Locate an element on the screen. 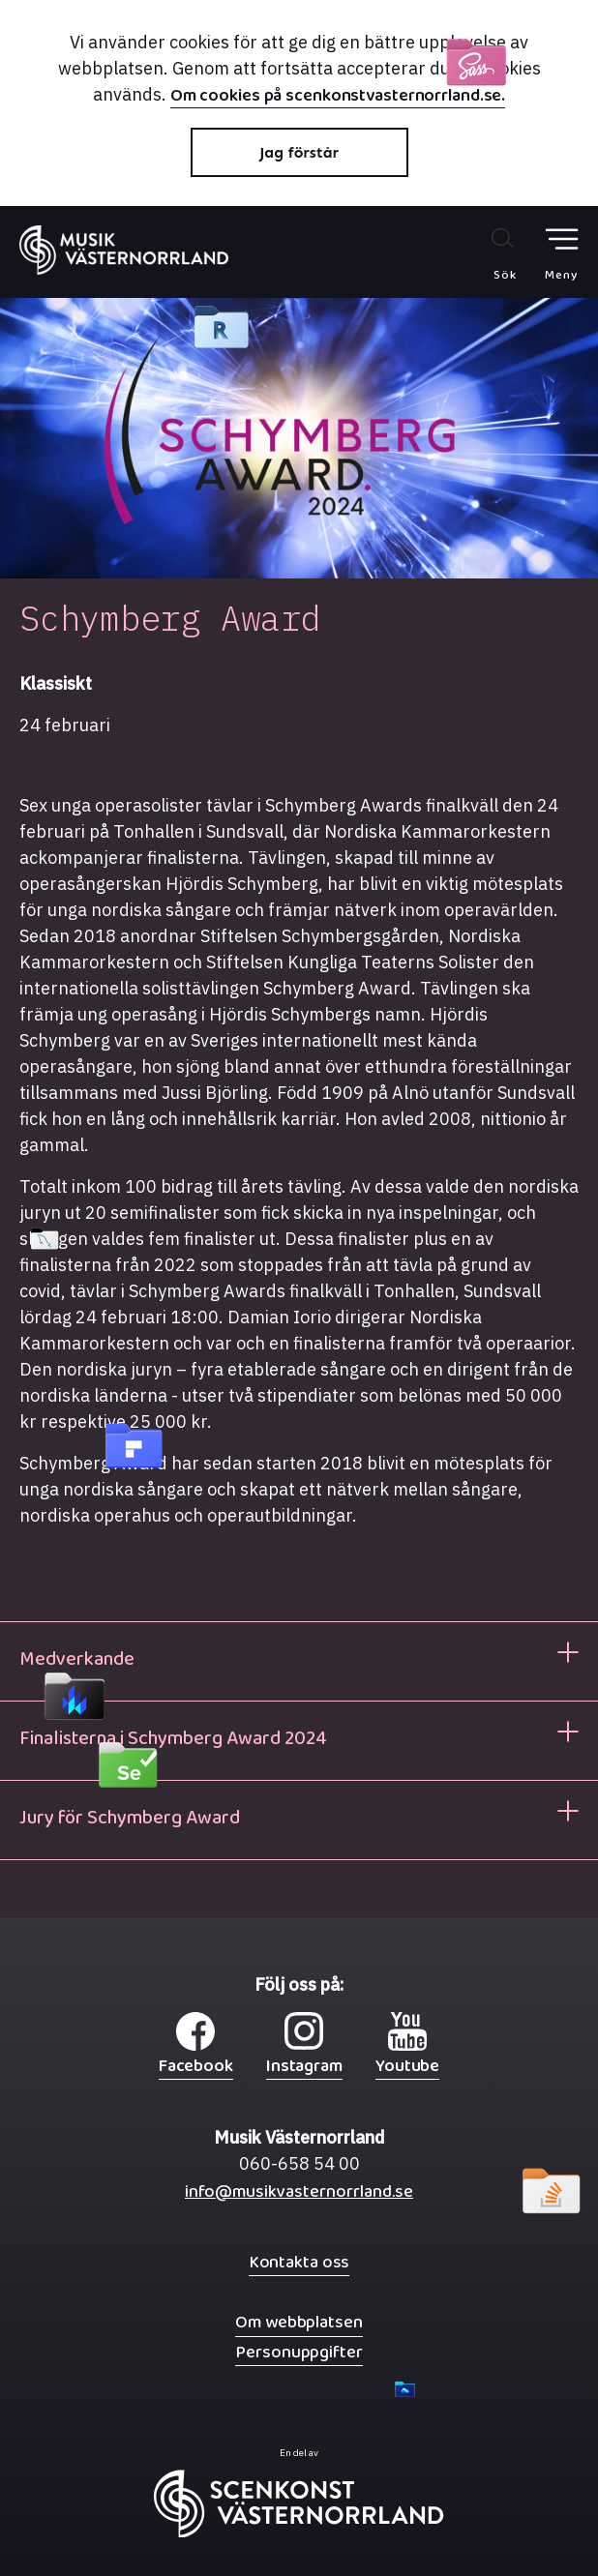 The image size is (598, 2576). open mysql database files folder is located at coordinates (45, 1239).